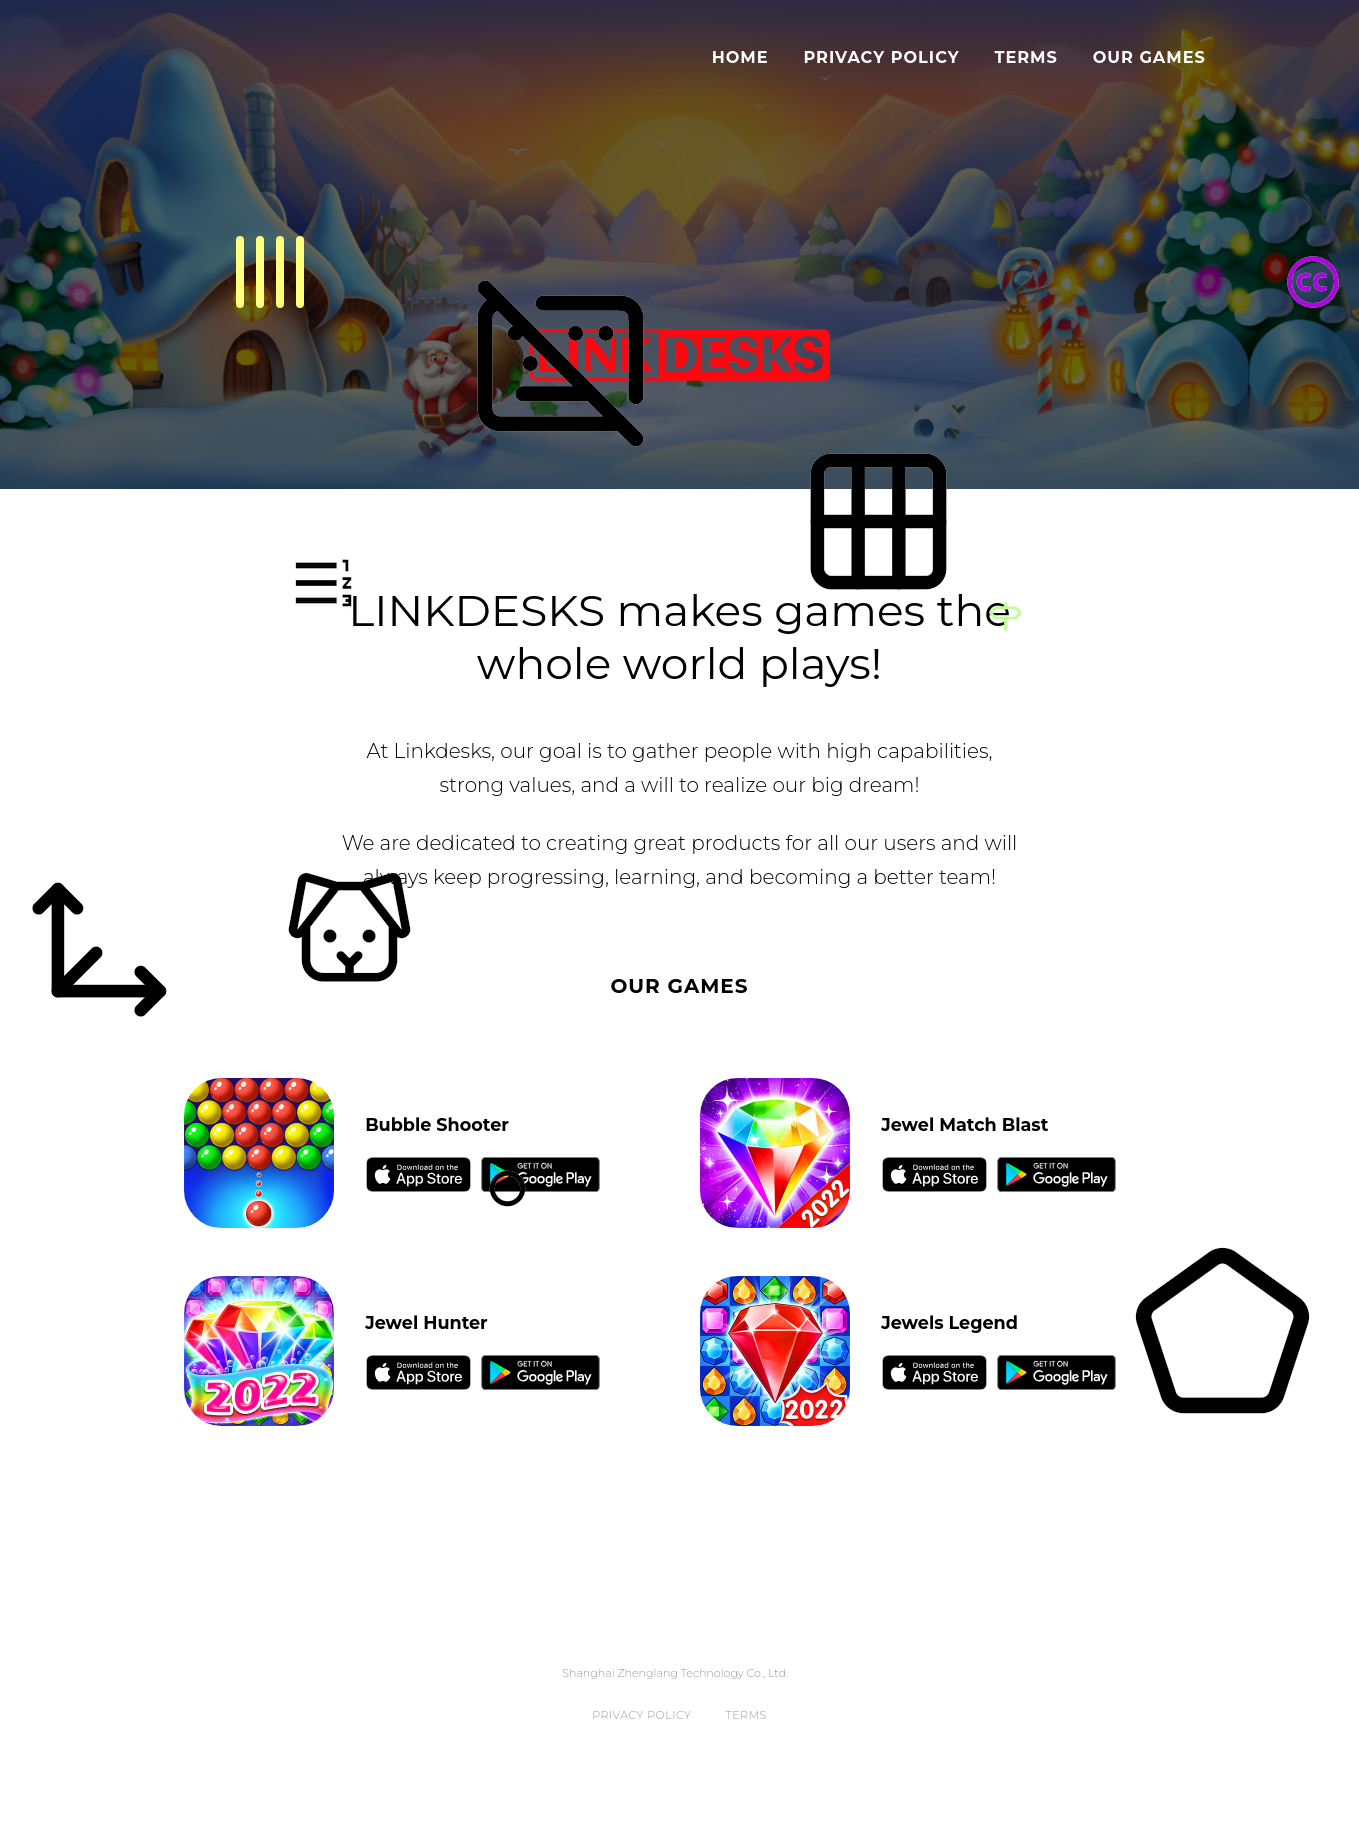 This screenshot has height=1848, width=1359. I want to click on access pet-related features or settings, so click(349, 929).